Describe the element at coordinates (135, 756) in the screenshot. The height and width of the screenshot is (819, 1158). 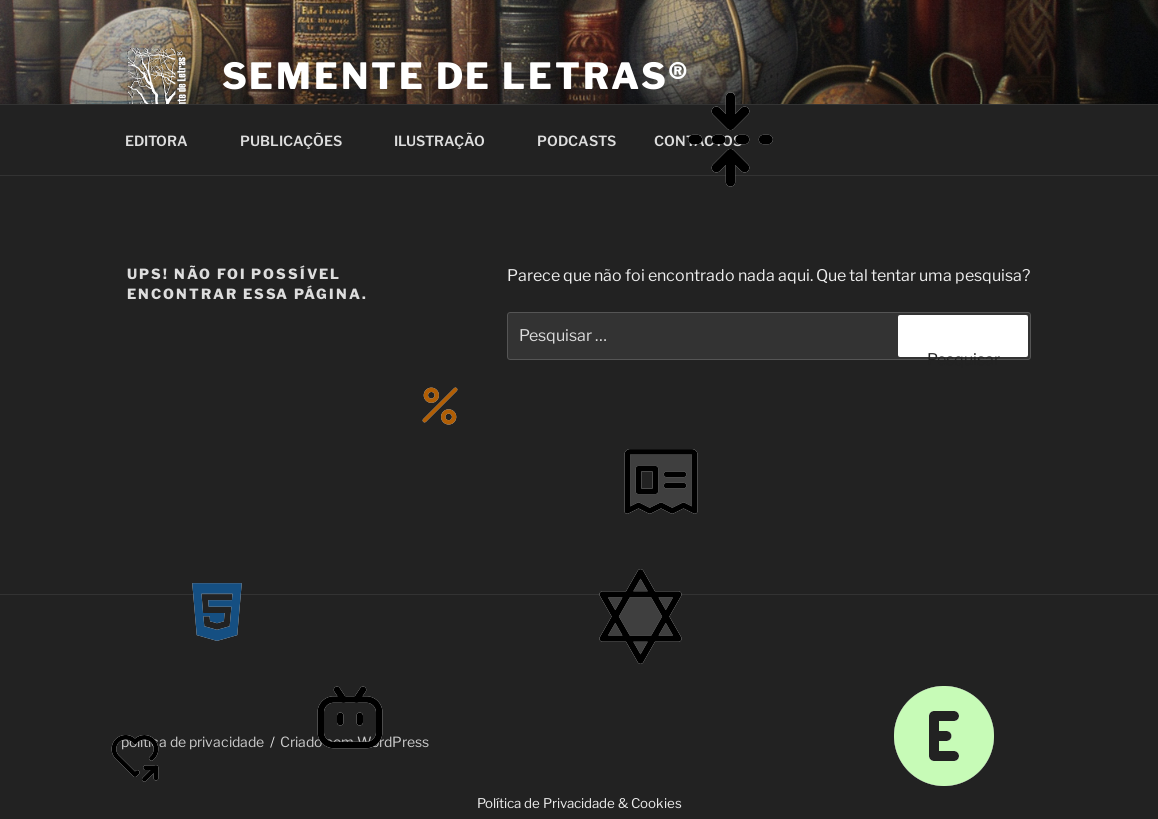
I see `share a liked or favorited item` at that location.